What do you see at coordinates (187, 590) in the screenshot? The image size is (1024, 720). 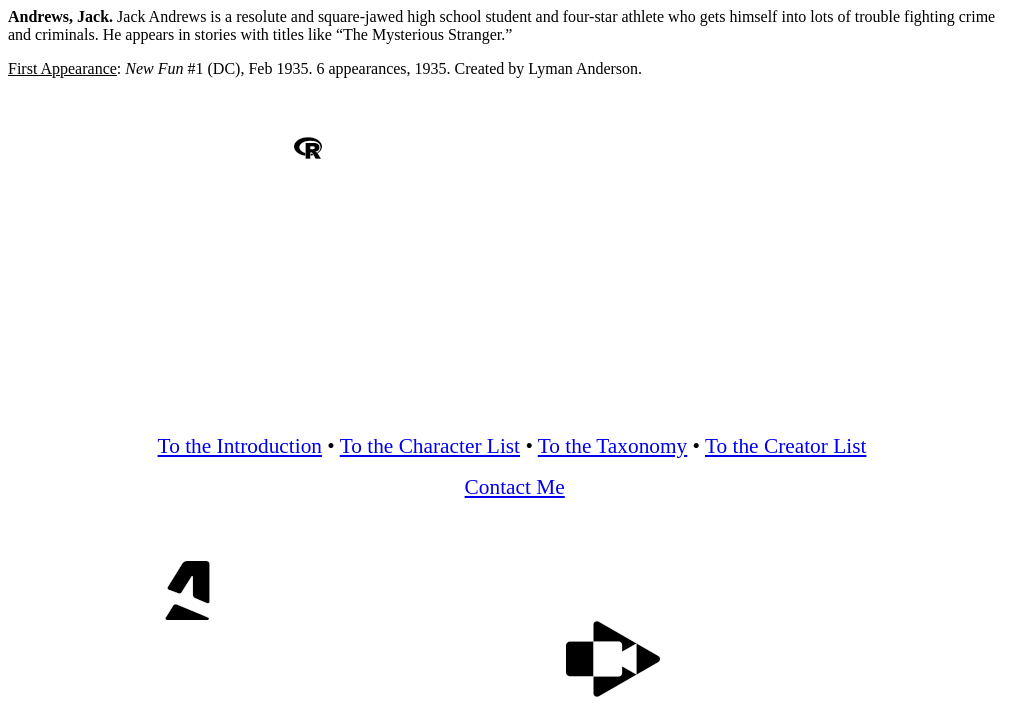 I see `visit gsmarena website for phone specs and reviews` at bounding box center [187, 590].